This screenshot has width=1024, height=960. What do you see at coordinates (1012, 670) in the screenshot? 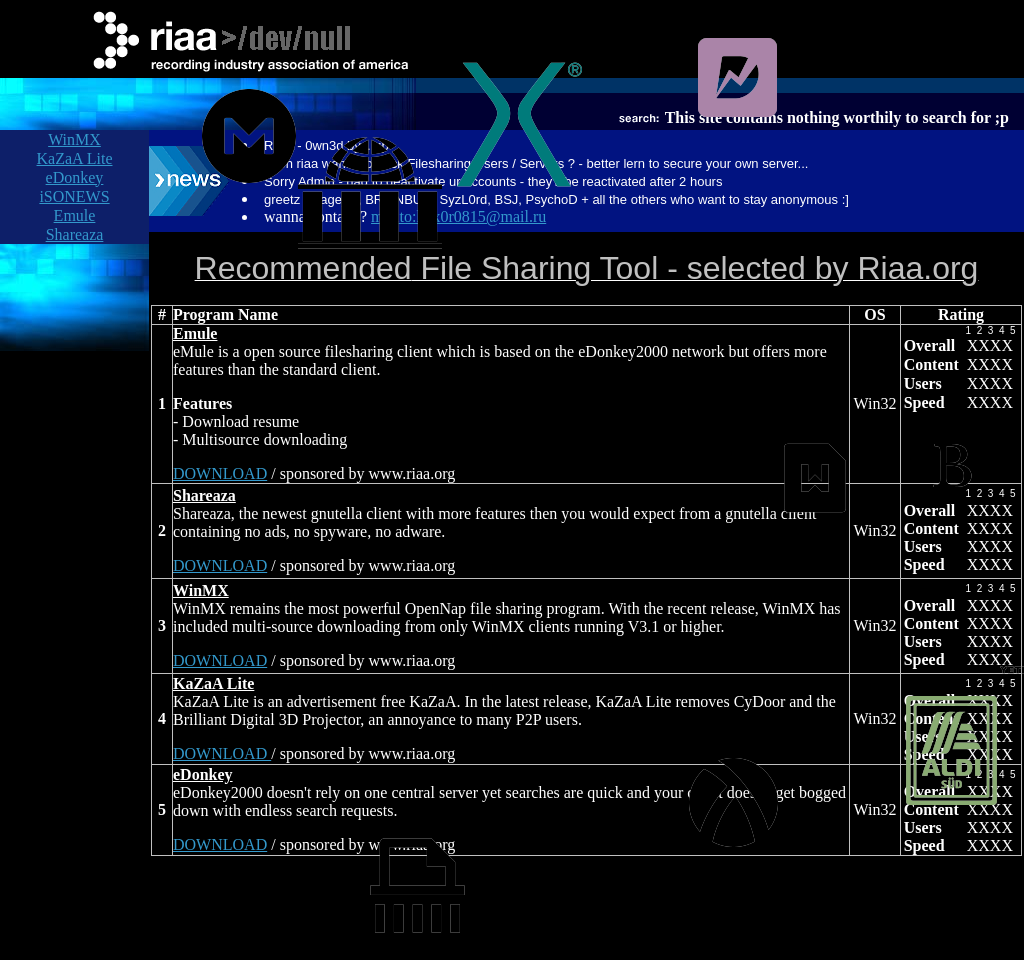
I see `YETI brand logo` at bounding box center [1012, 670].